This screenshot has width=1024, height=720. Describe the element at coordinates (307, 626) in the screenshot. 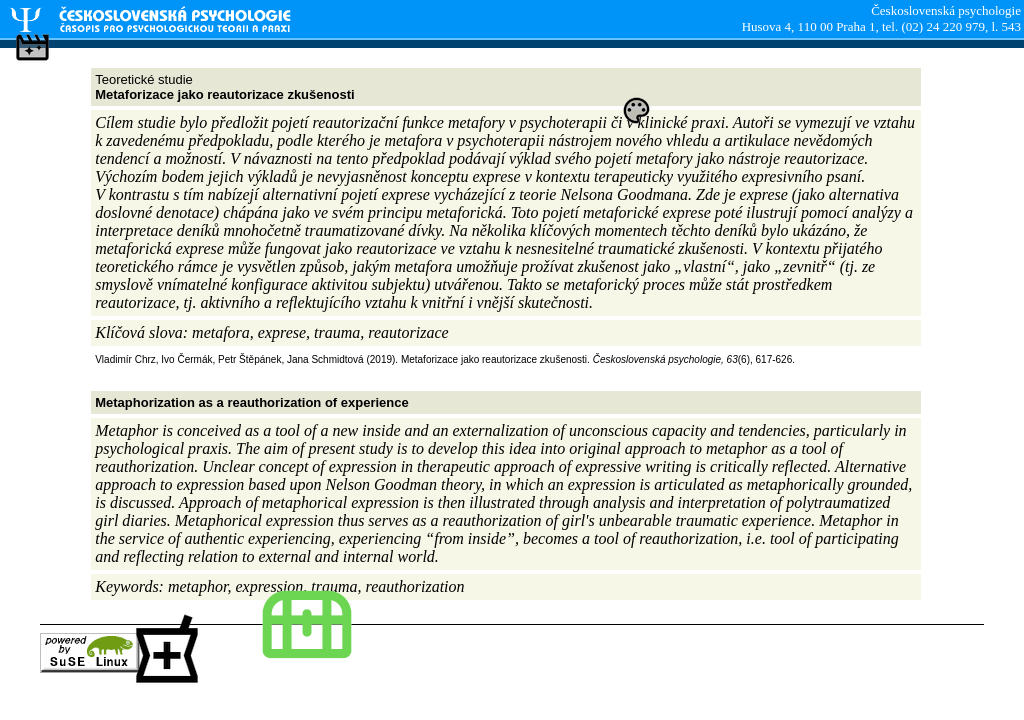

I see `access stored rewards or collectibles` at that location.